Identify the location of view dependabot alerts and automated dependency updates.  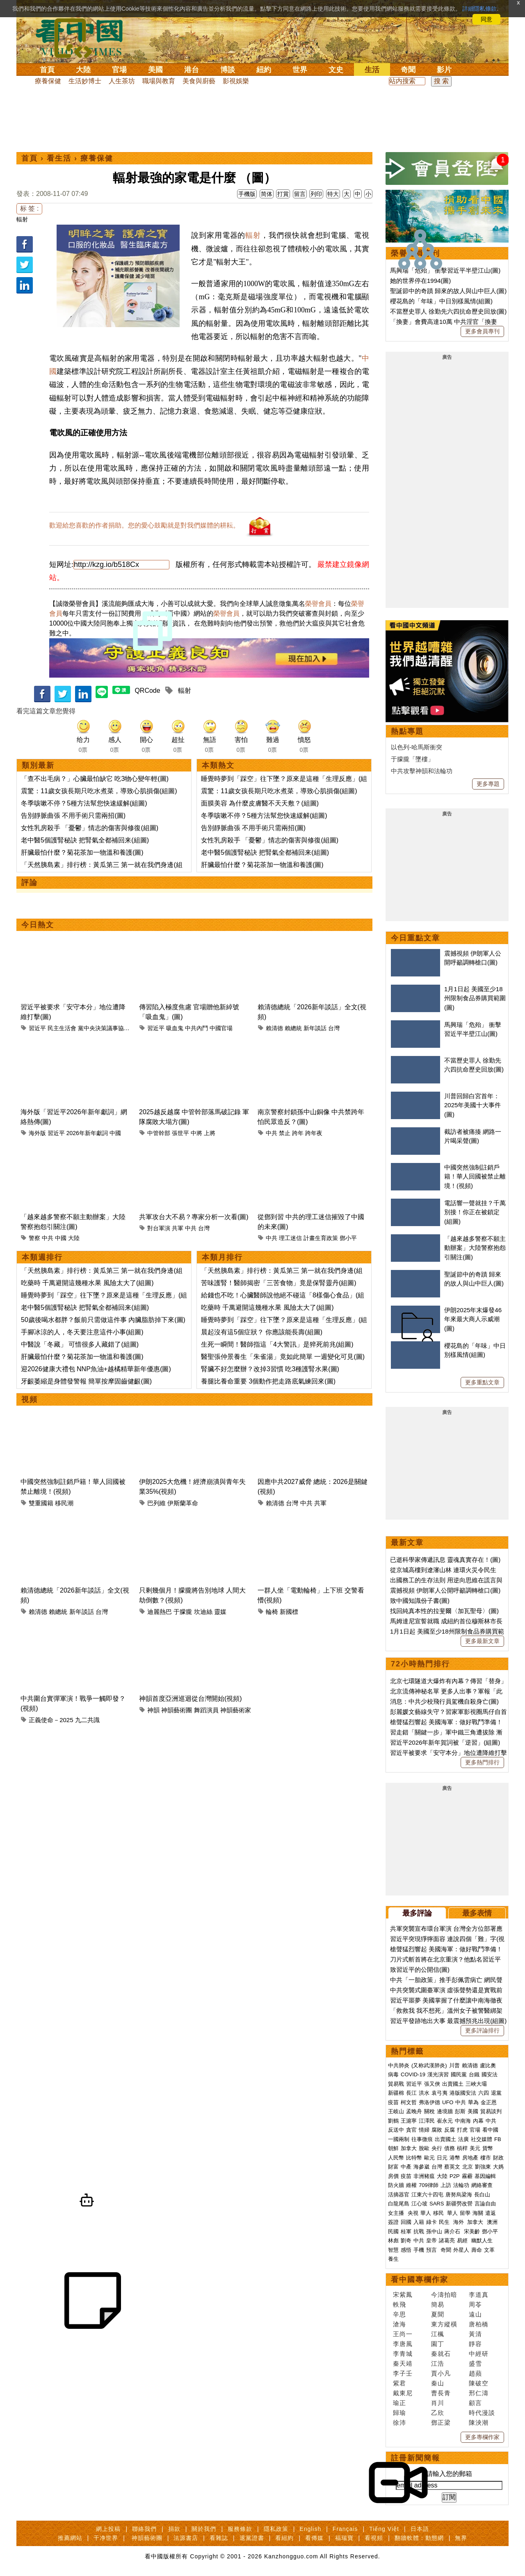
(87, 2201).